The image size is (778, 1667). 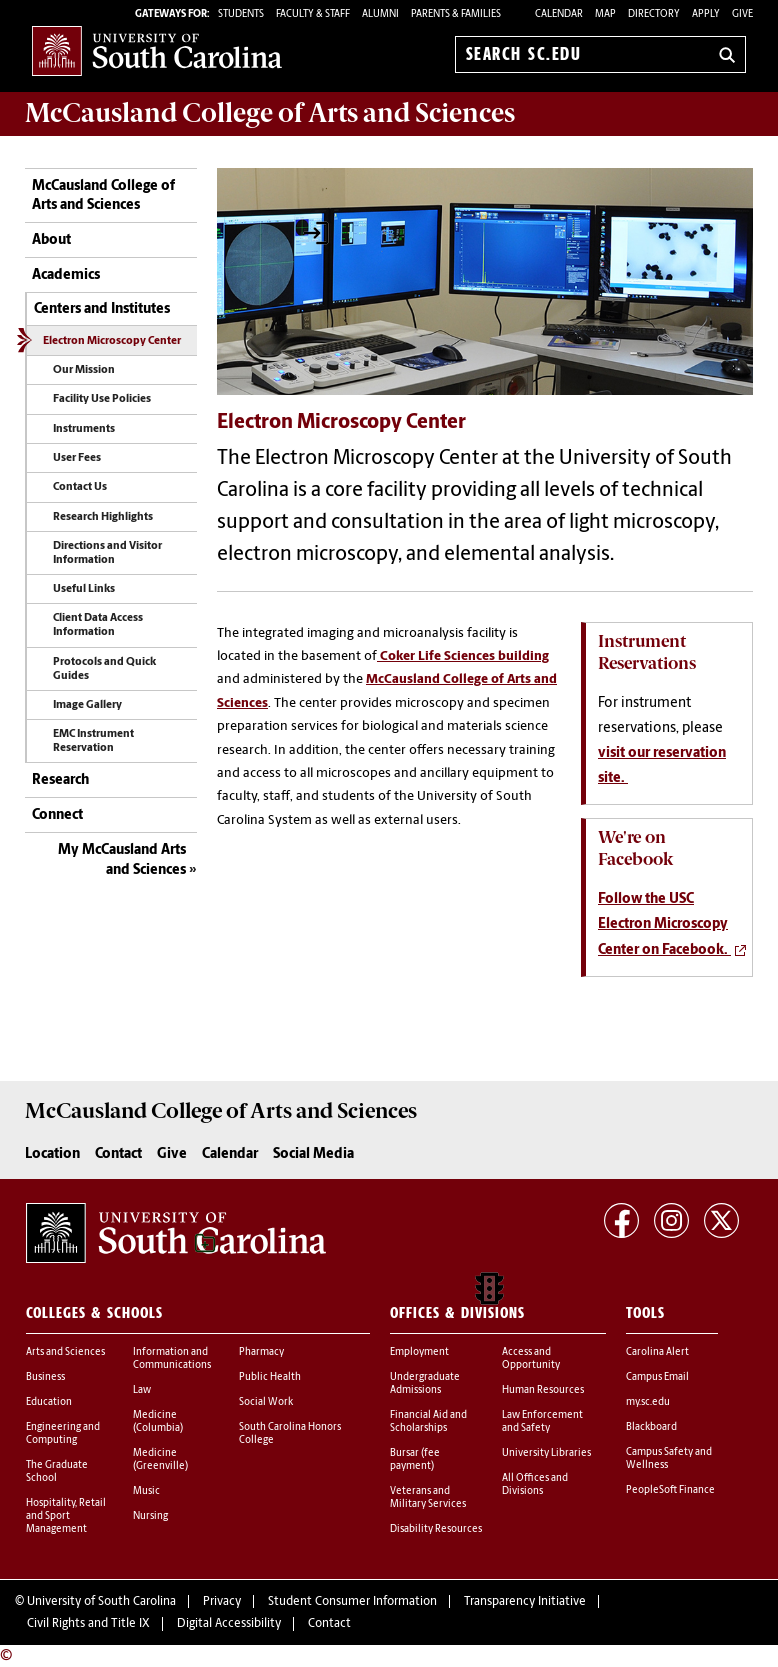 I want to click on create a new folder, so click(x=205, y=1243).